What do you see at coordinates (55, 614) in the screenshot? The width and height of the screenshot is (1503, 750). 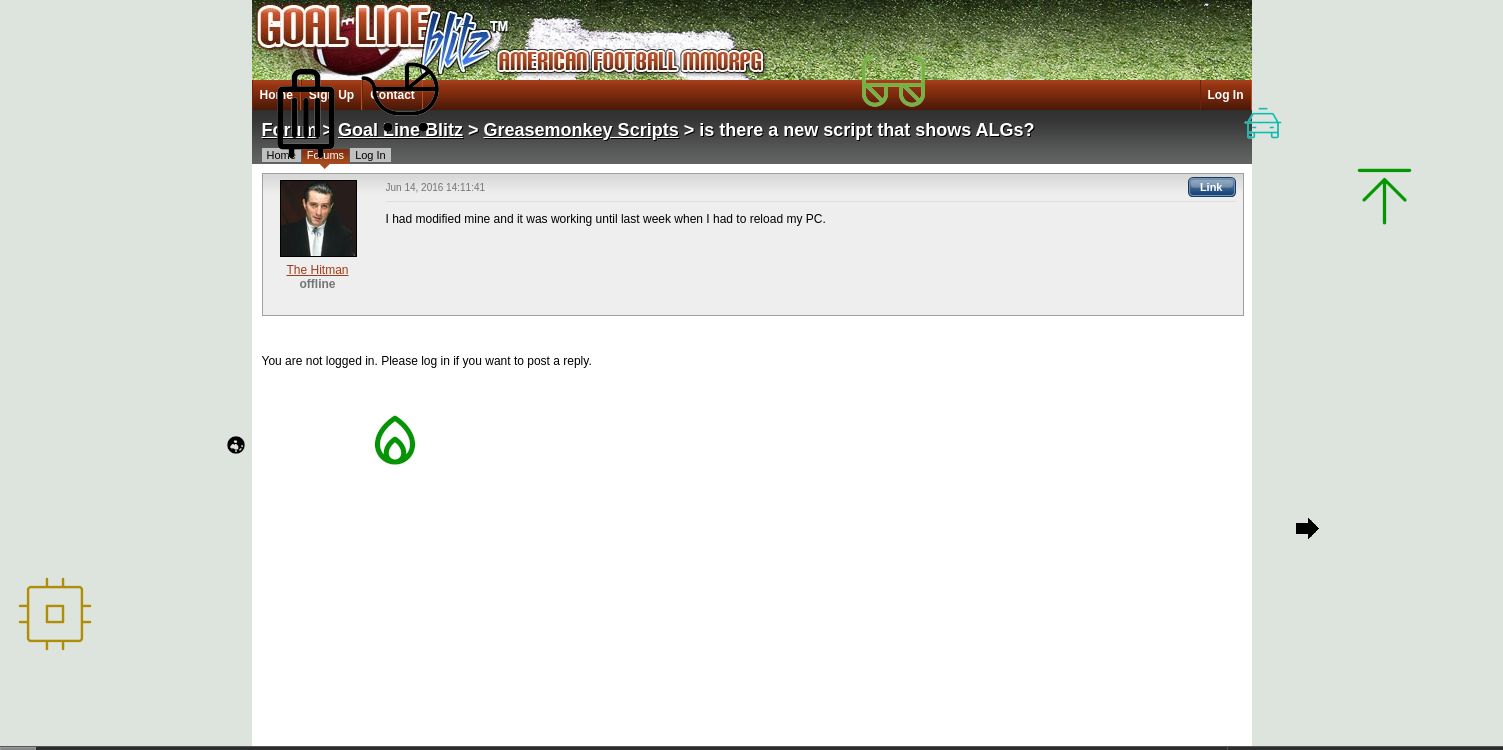 I see `view CPU or processor information` at bounding box center [55, 614].